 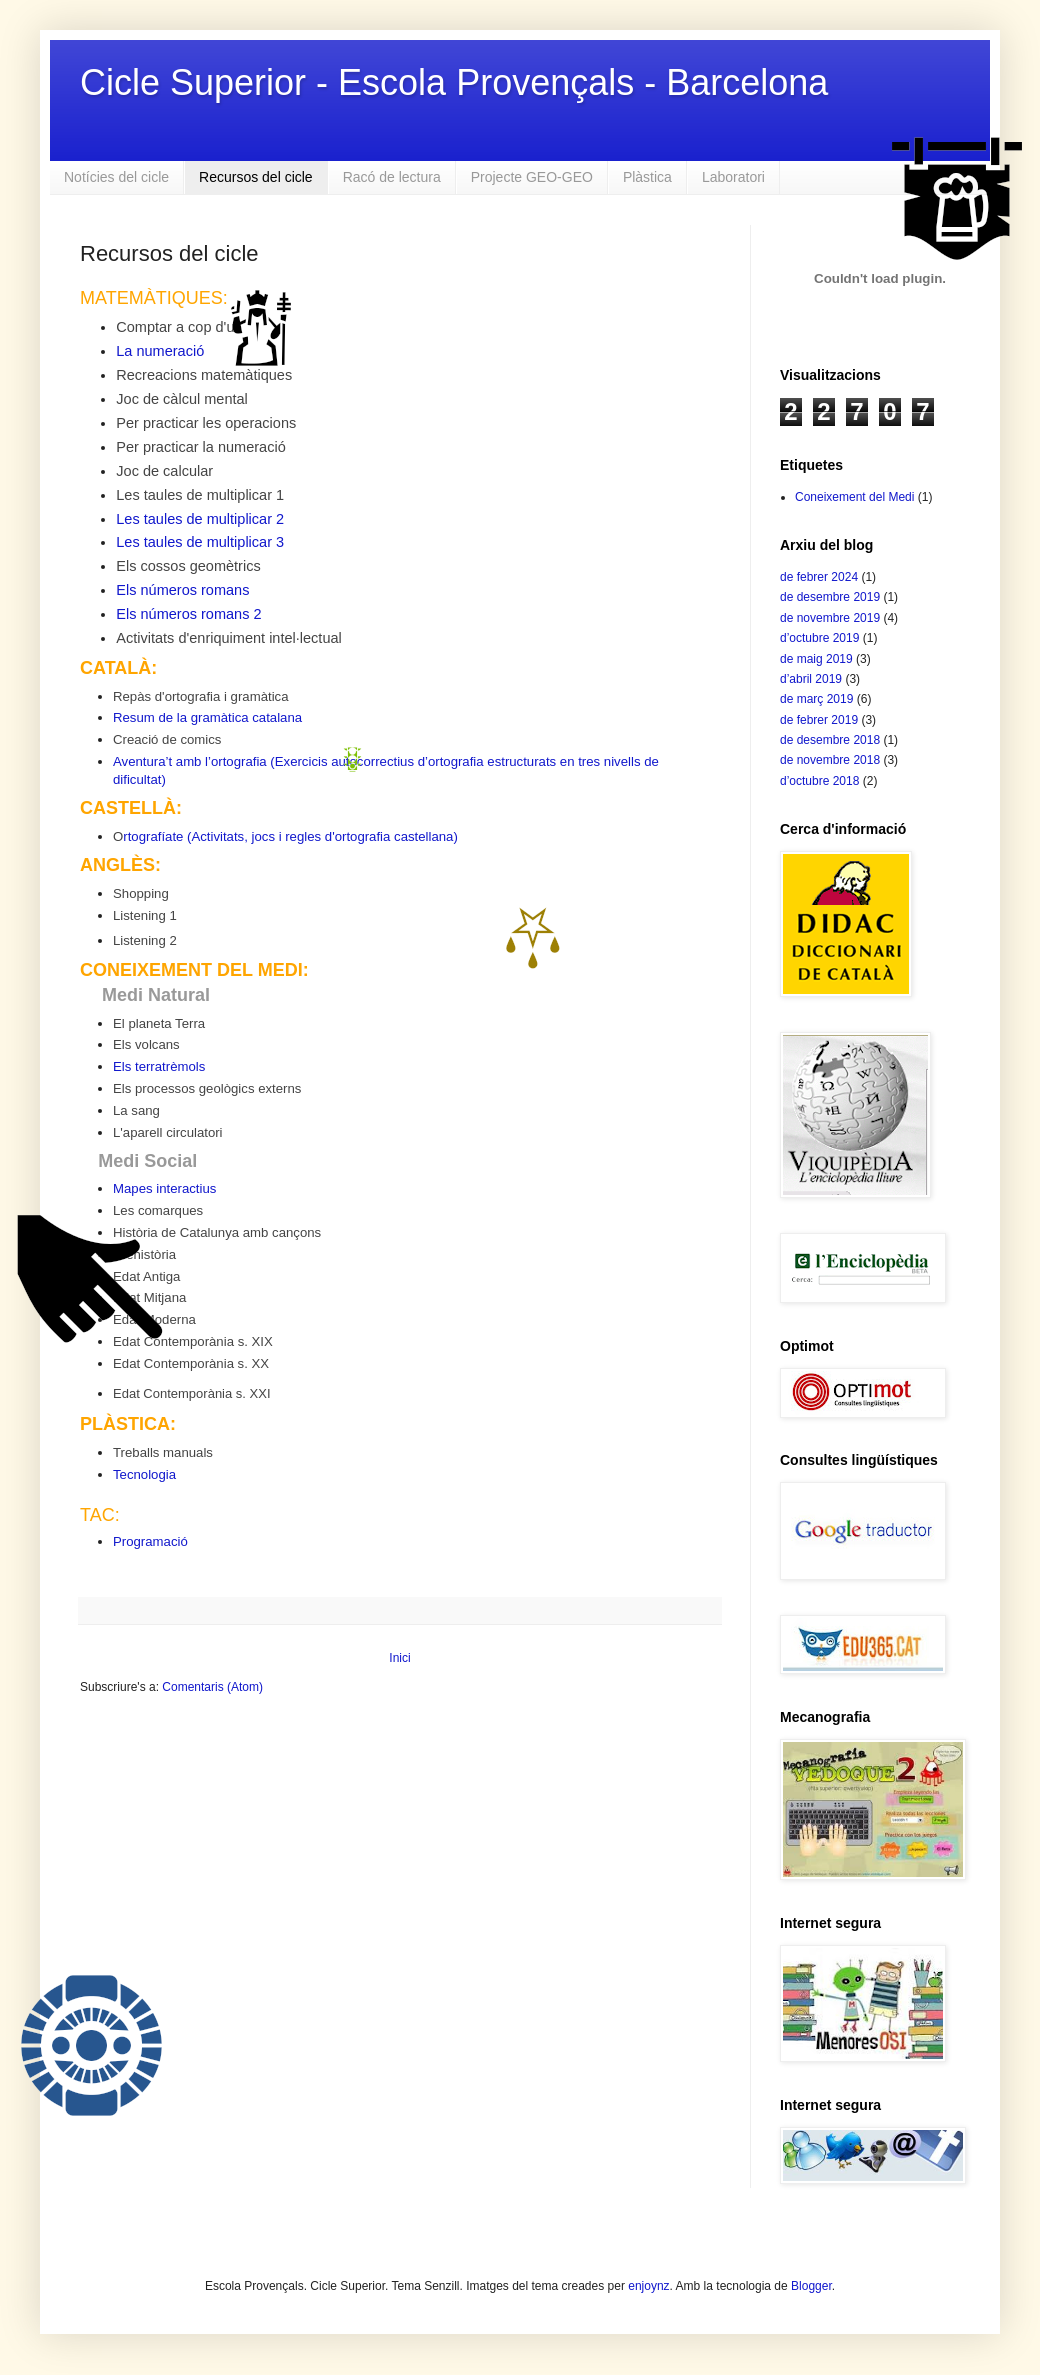 What do you see at coordinates (532, 938) in the screenshot?
I see `indicates a dissolving or expiring bonus` at bounding box center [532, 938].